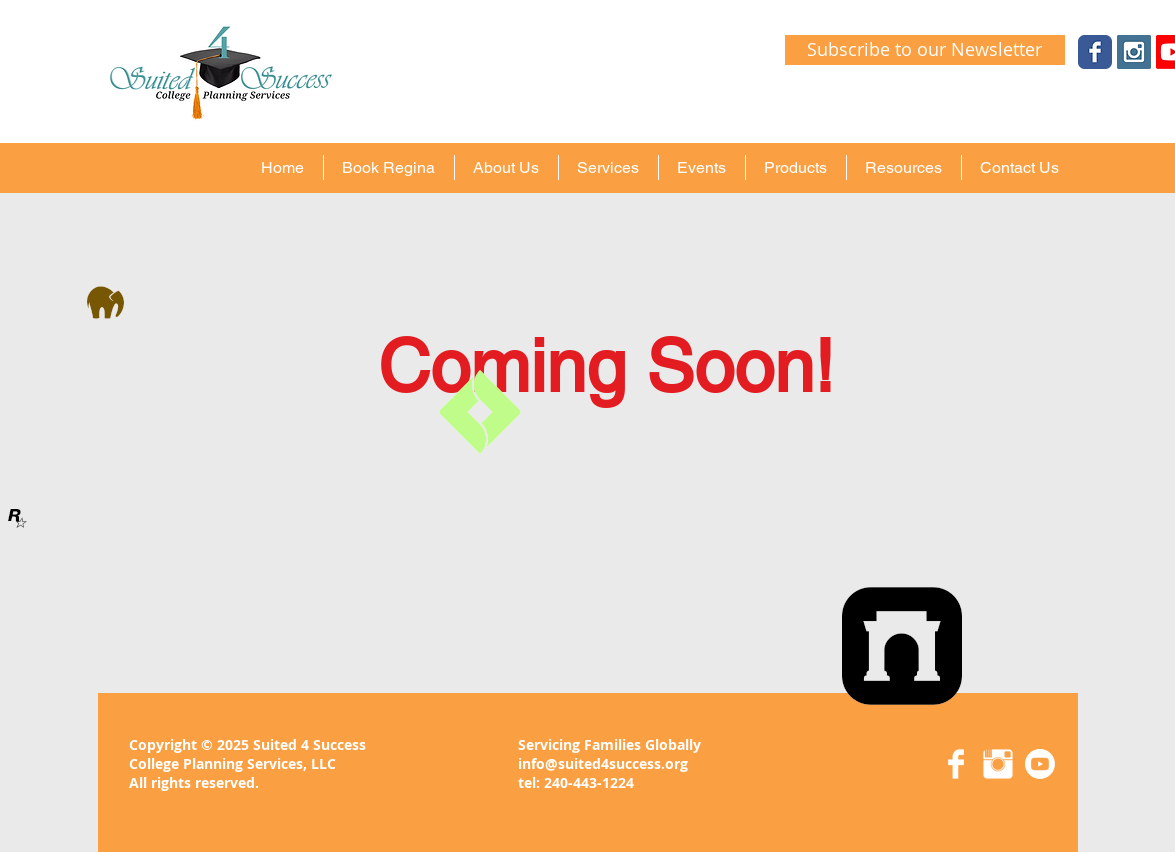  I want to click on open the Farcaster app, so click(902, 646).